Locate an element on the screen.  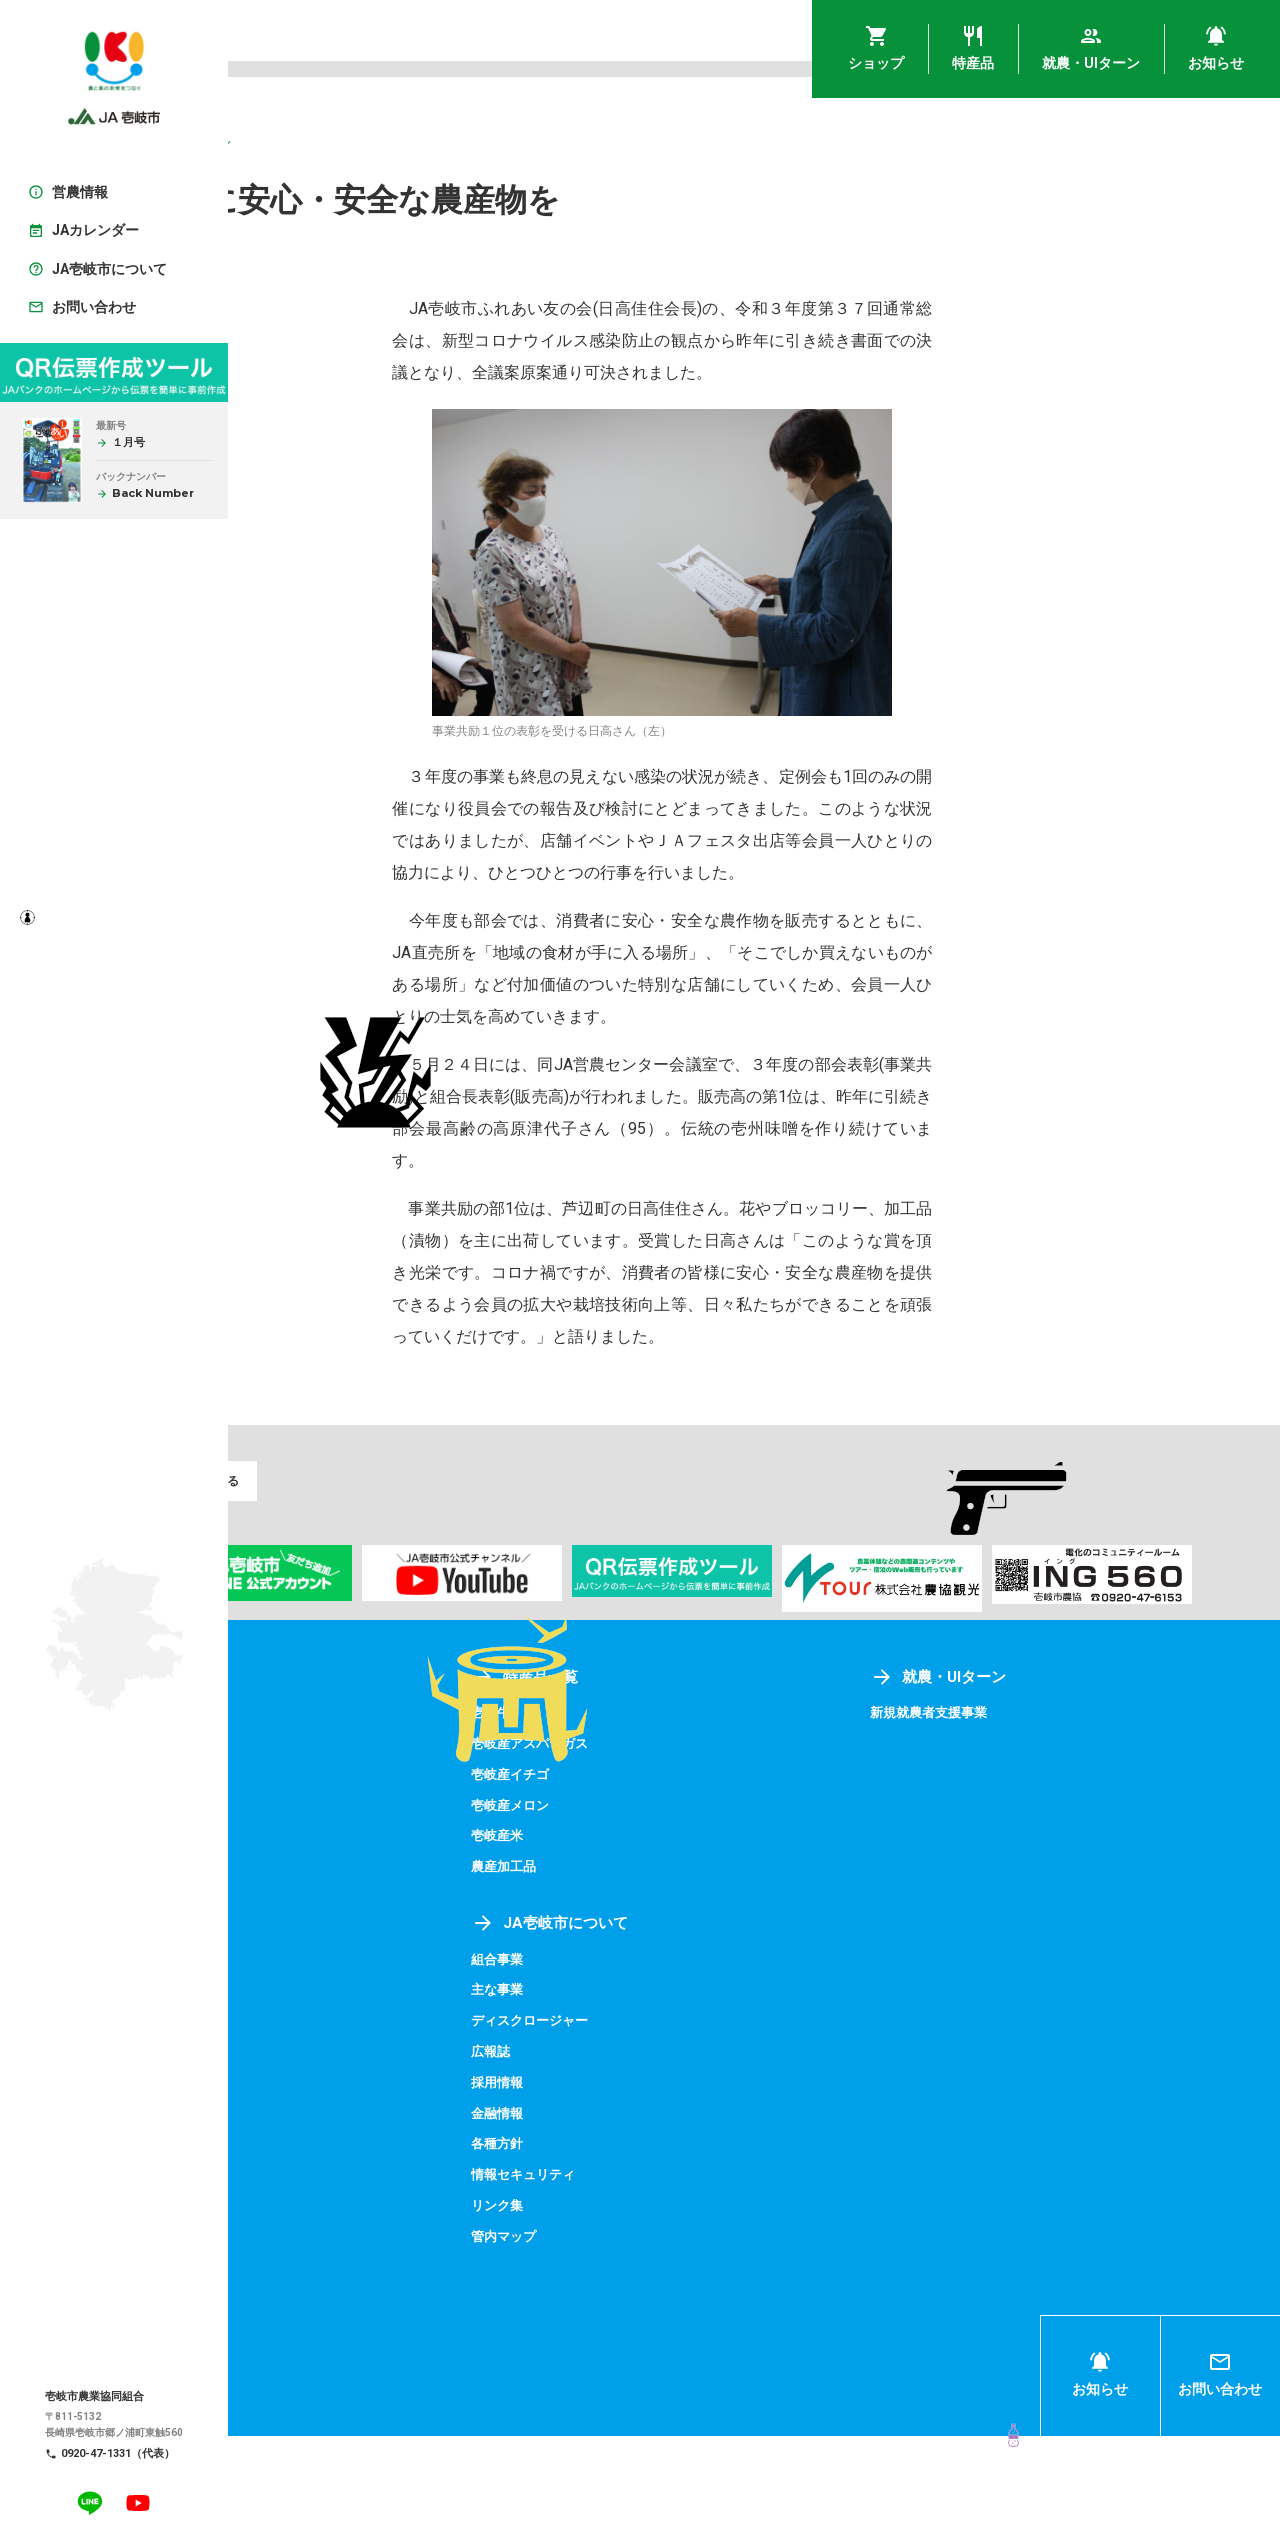
select pistol weapon in game is located at coordinates (1006, 1498).